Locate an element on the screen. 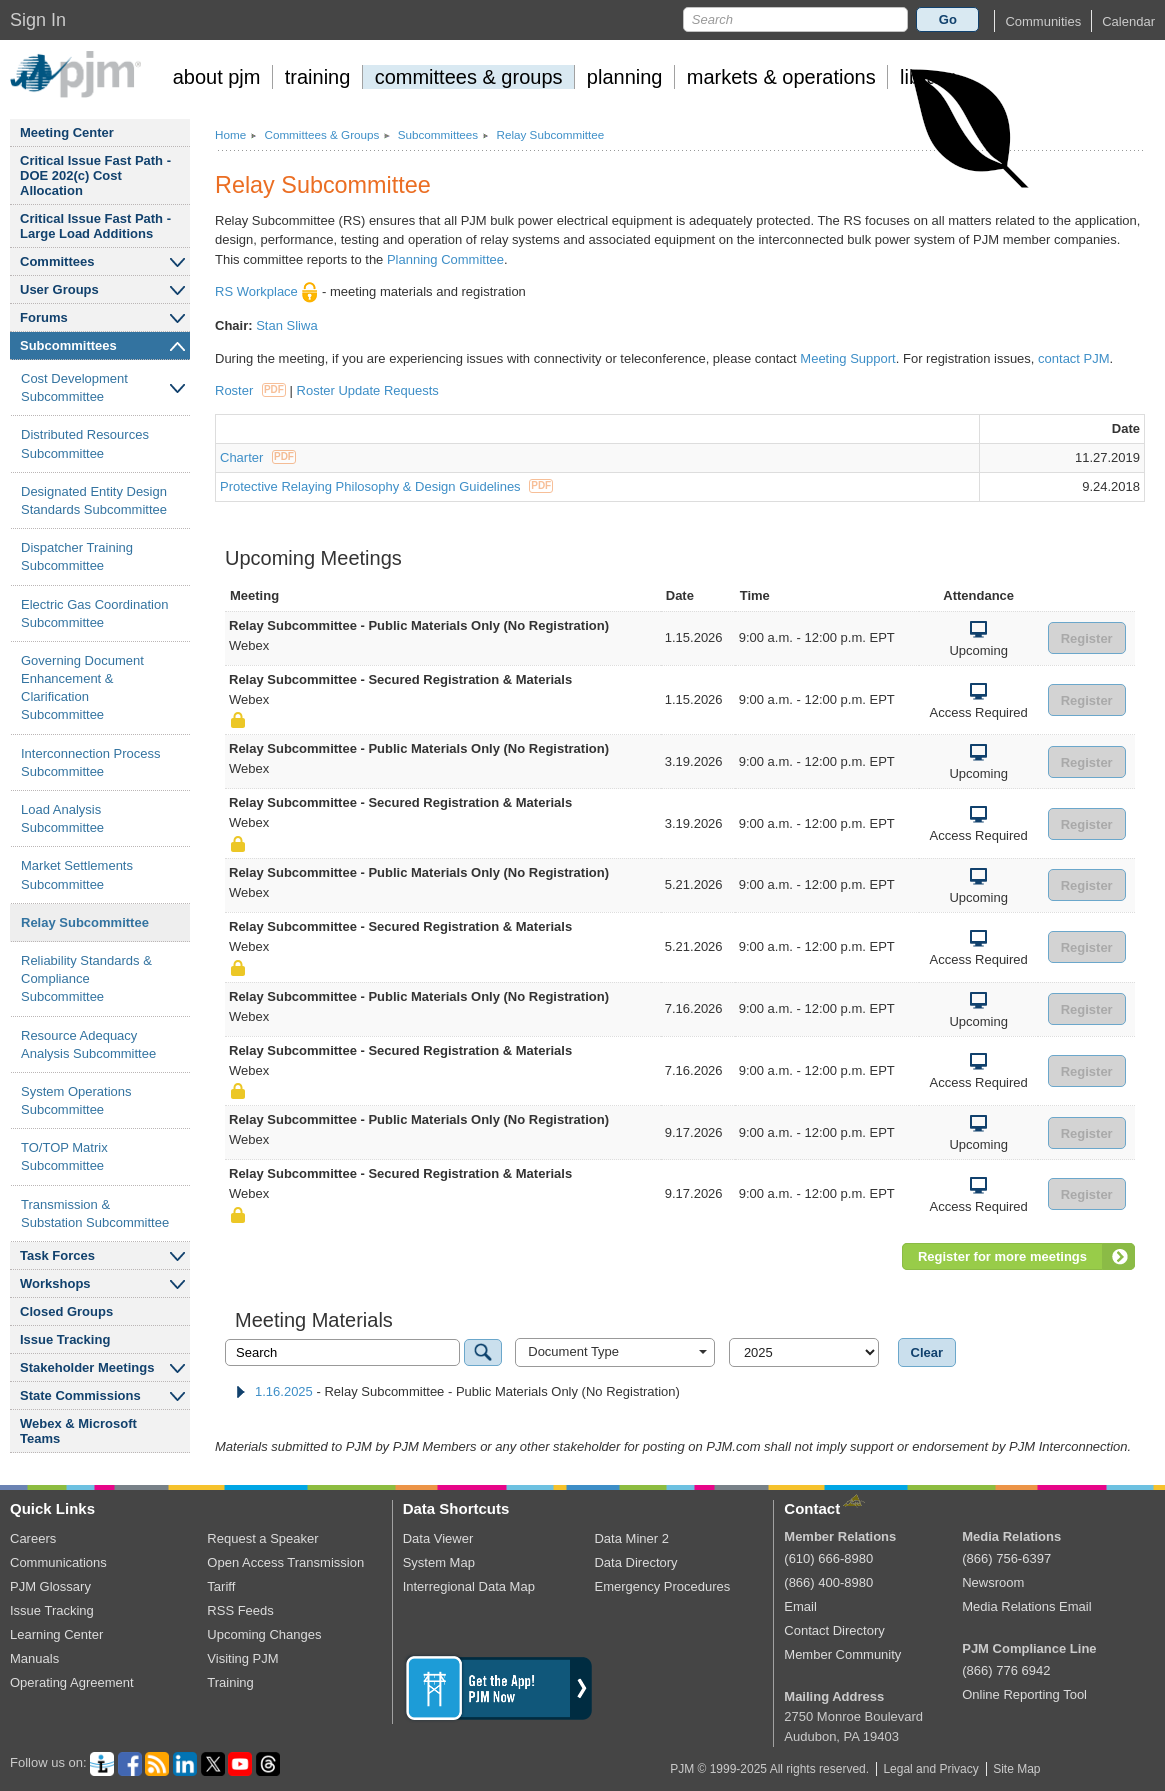 The width and height of the screenshot is (1165, 1791). apache ant build tool logo is located at coordinates (854, 1501).